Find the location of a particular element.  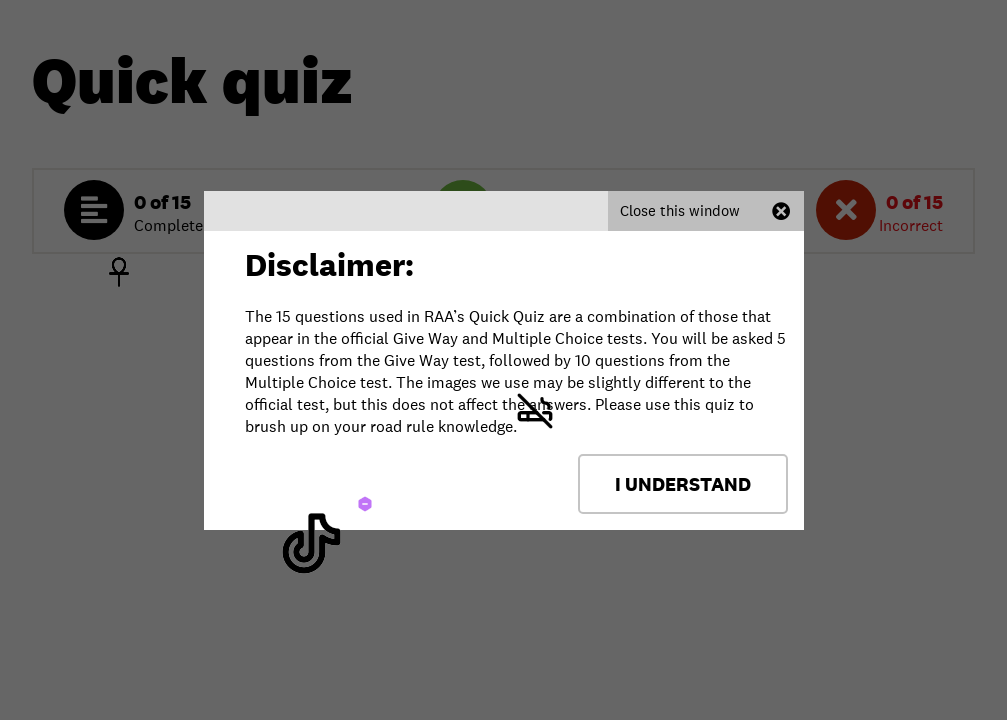

open TikTok app is located at coordinates (311, 544).